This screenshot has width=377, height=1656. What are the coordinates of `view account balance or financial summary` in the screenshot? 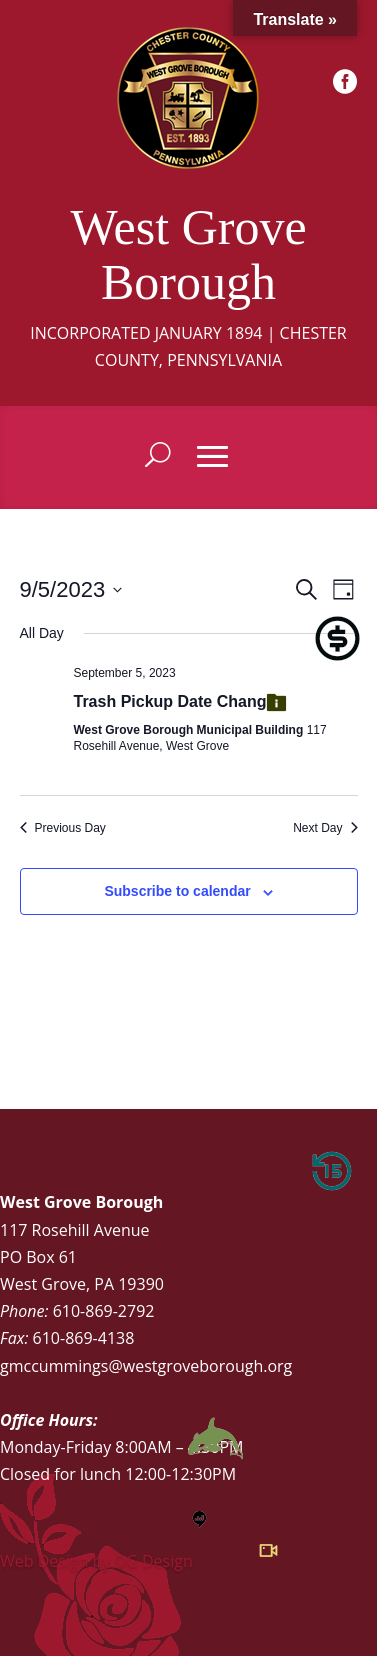 It's located at (337, 638).